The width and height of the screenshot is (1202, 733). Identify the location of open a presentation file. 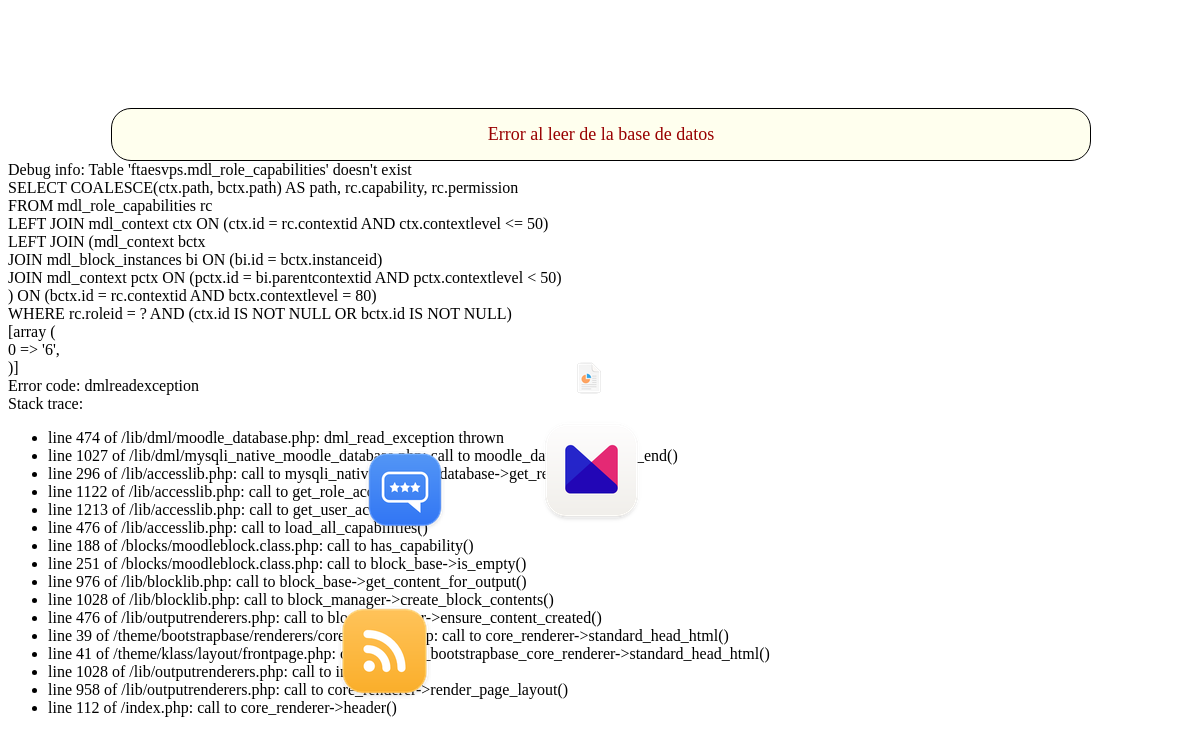
(589, 378).